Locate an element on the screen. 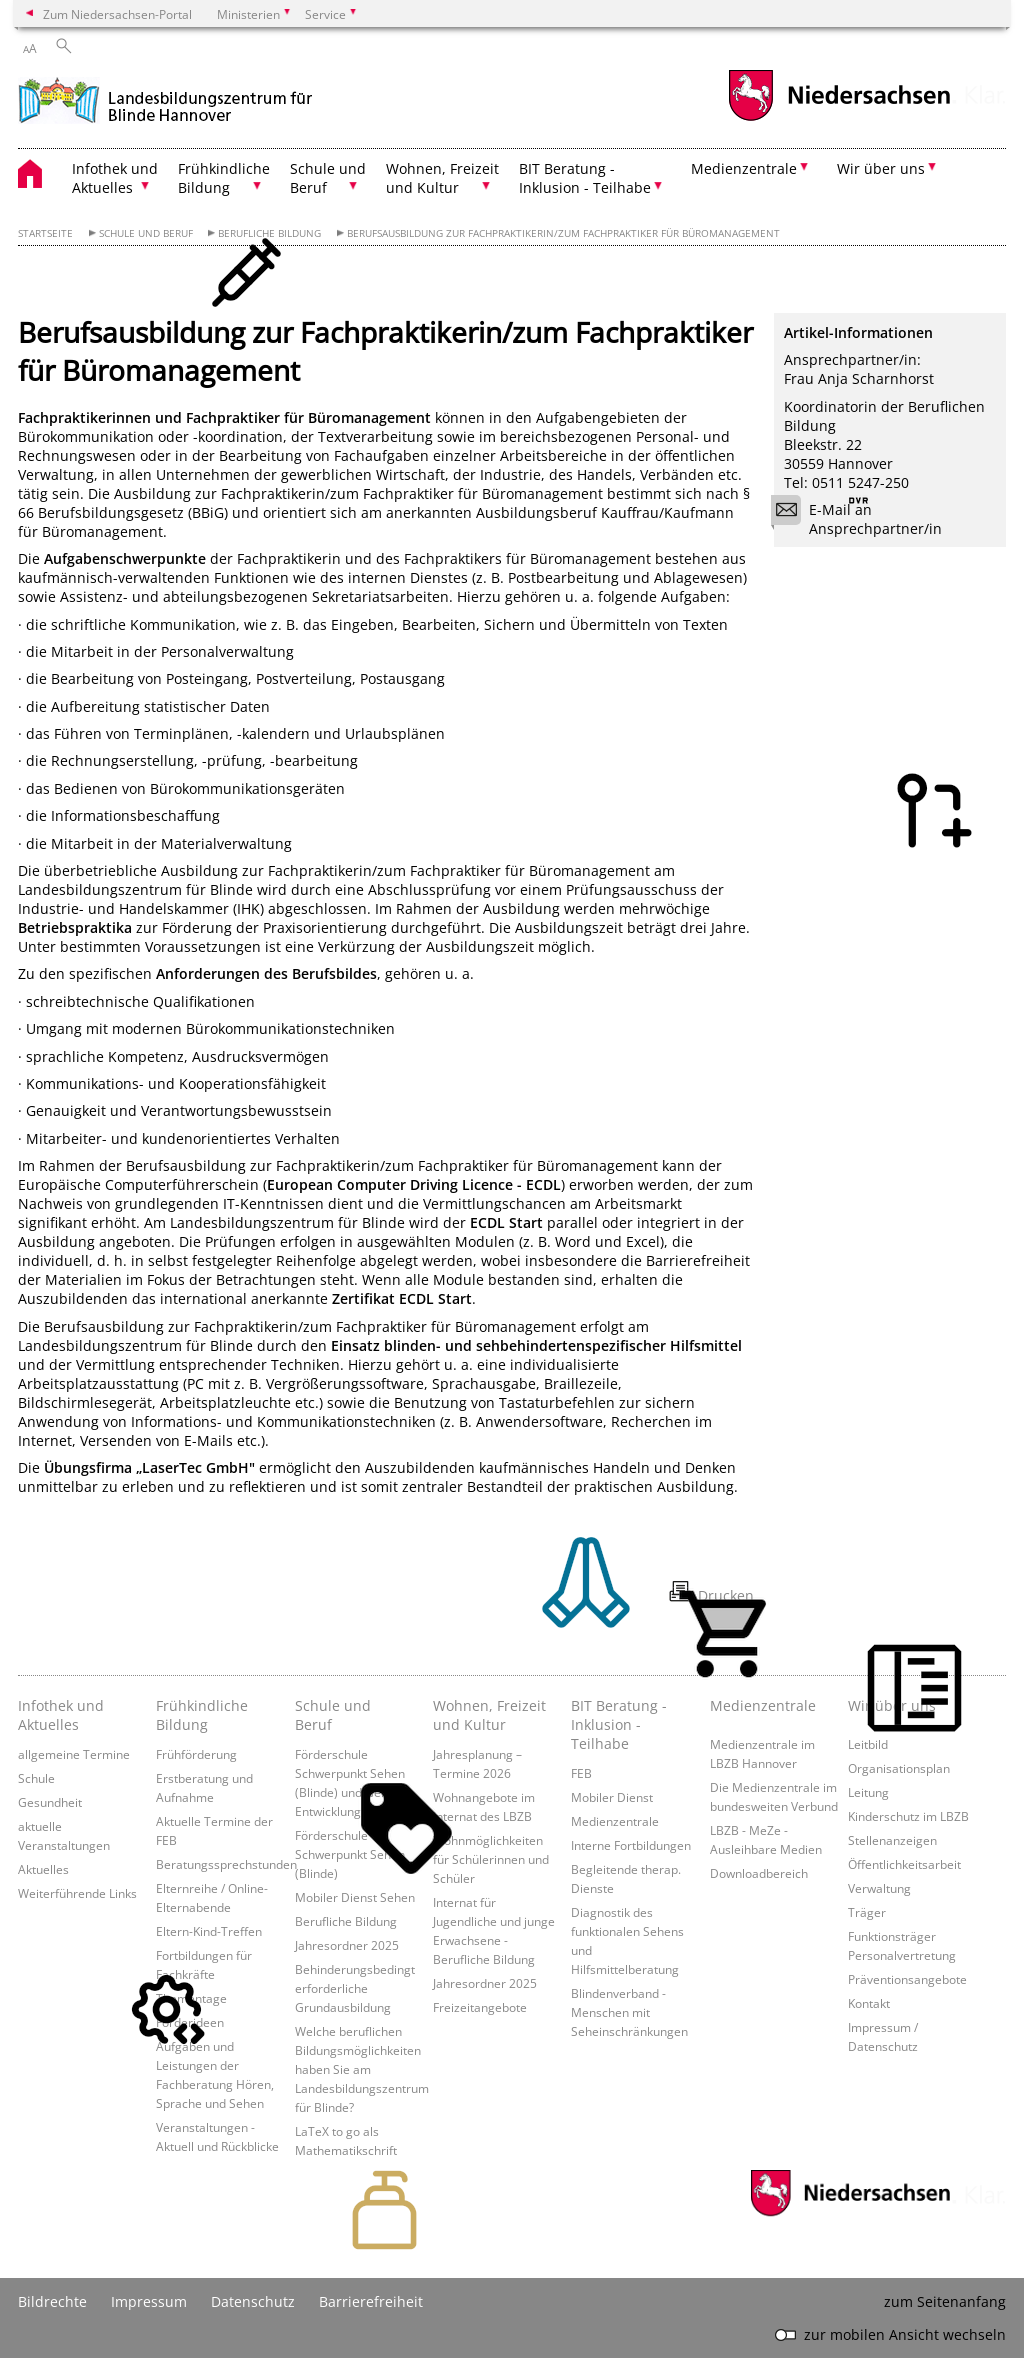 Image resolution: width=1024 pixels, height=2358 pixels. express gratitude or thanks is located at coordinates (586, 1584).